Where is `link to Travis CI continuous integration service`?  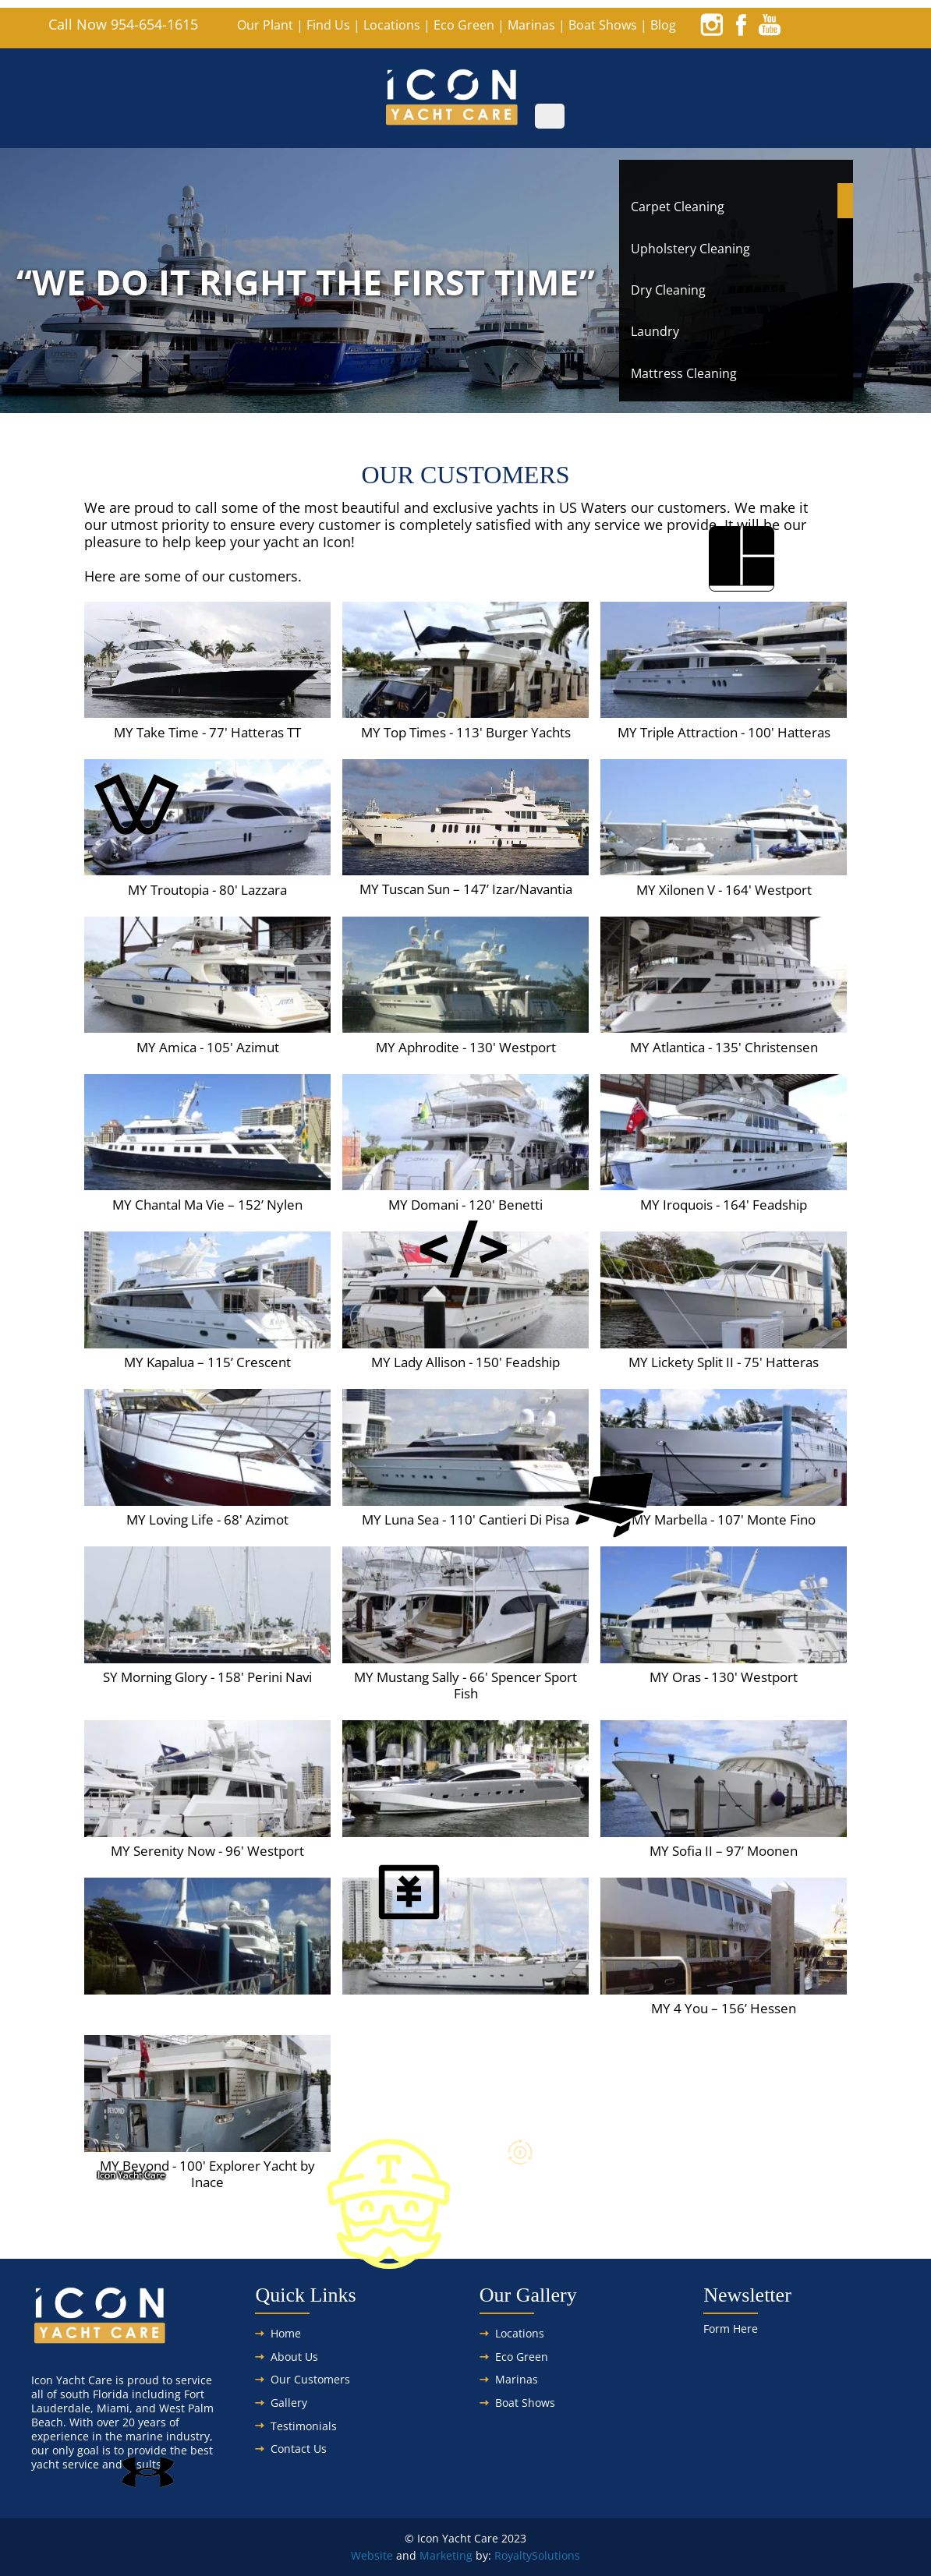
link to Travis CI continuous integration service is located at coordinates (388, 2203).